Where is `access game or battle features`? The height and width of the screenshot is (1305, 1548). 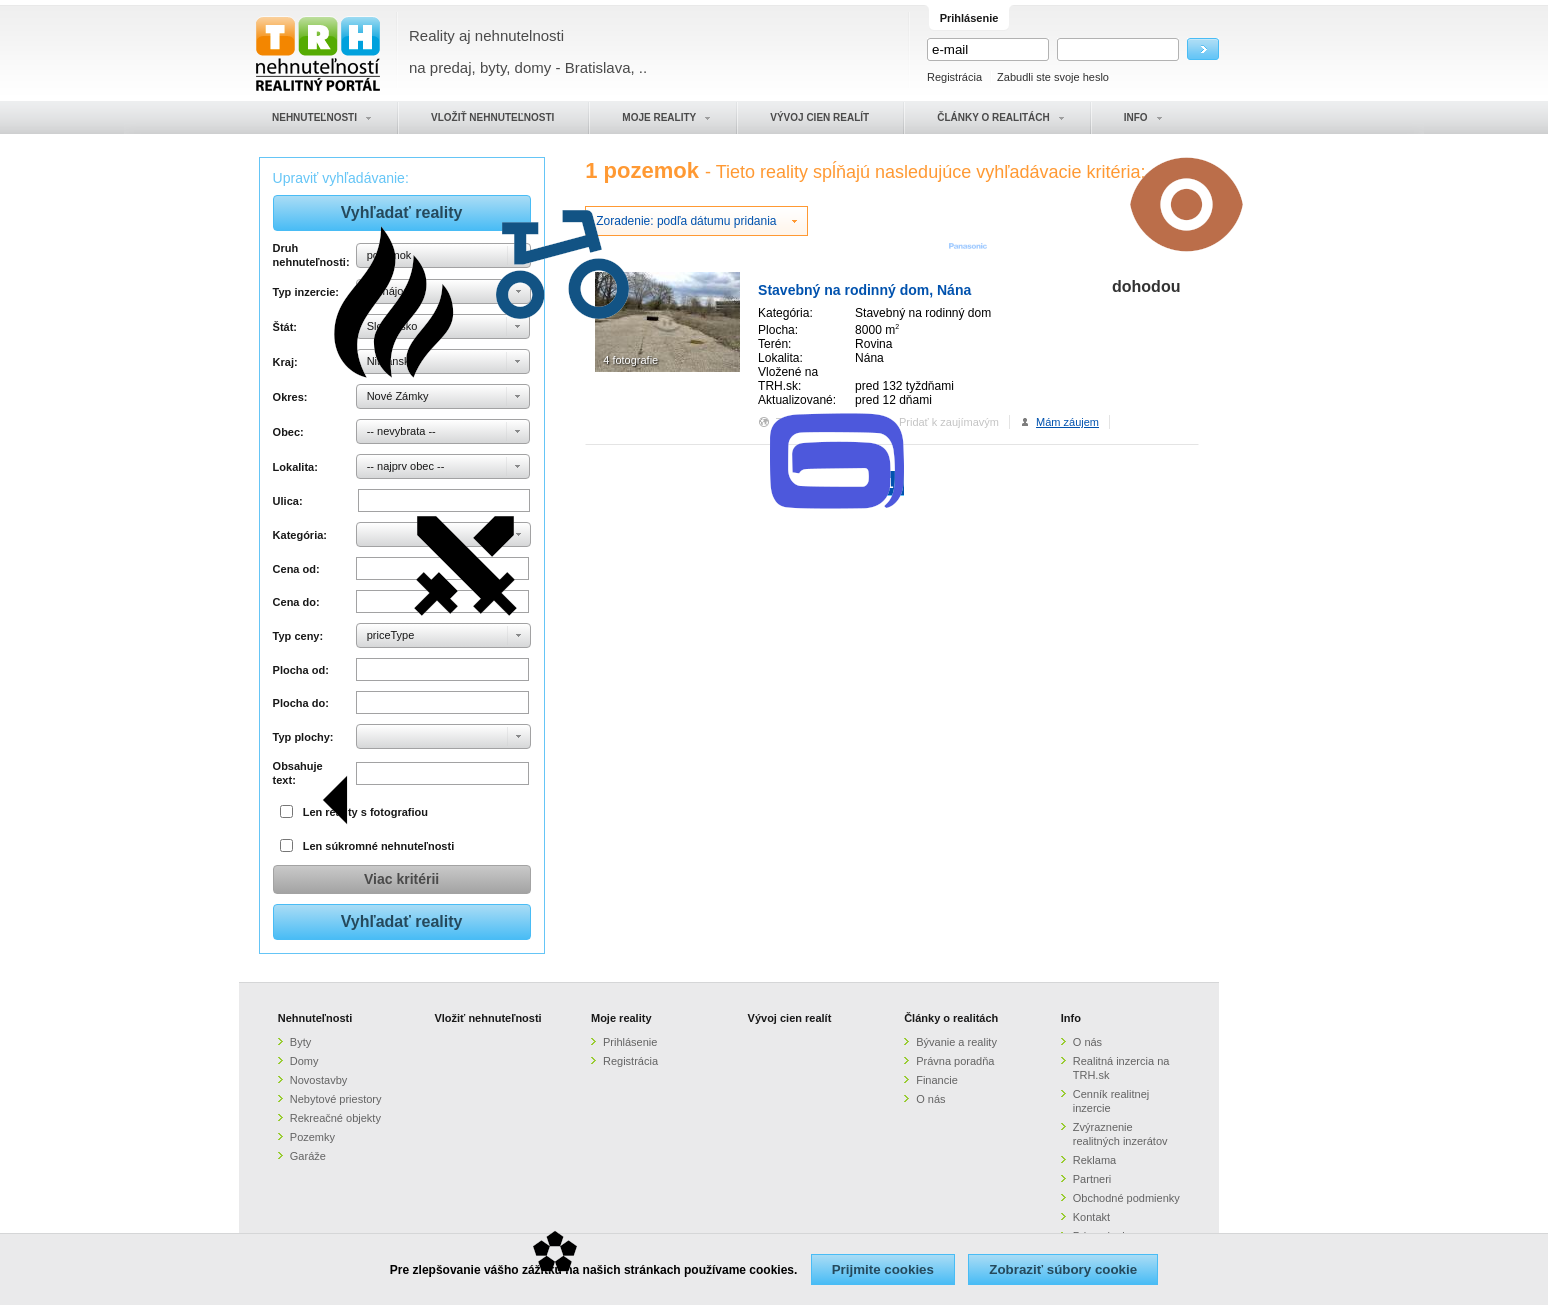 access game or battle features is located at coordinates (465, 564).